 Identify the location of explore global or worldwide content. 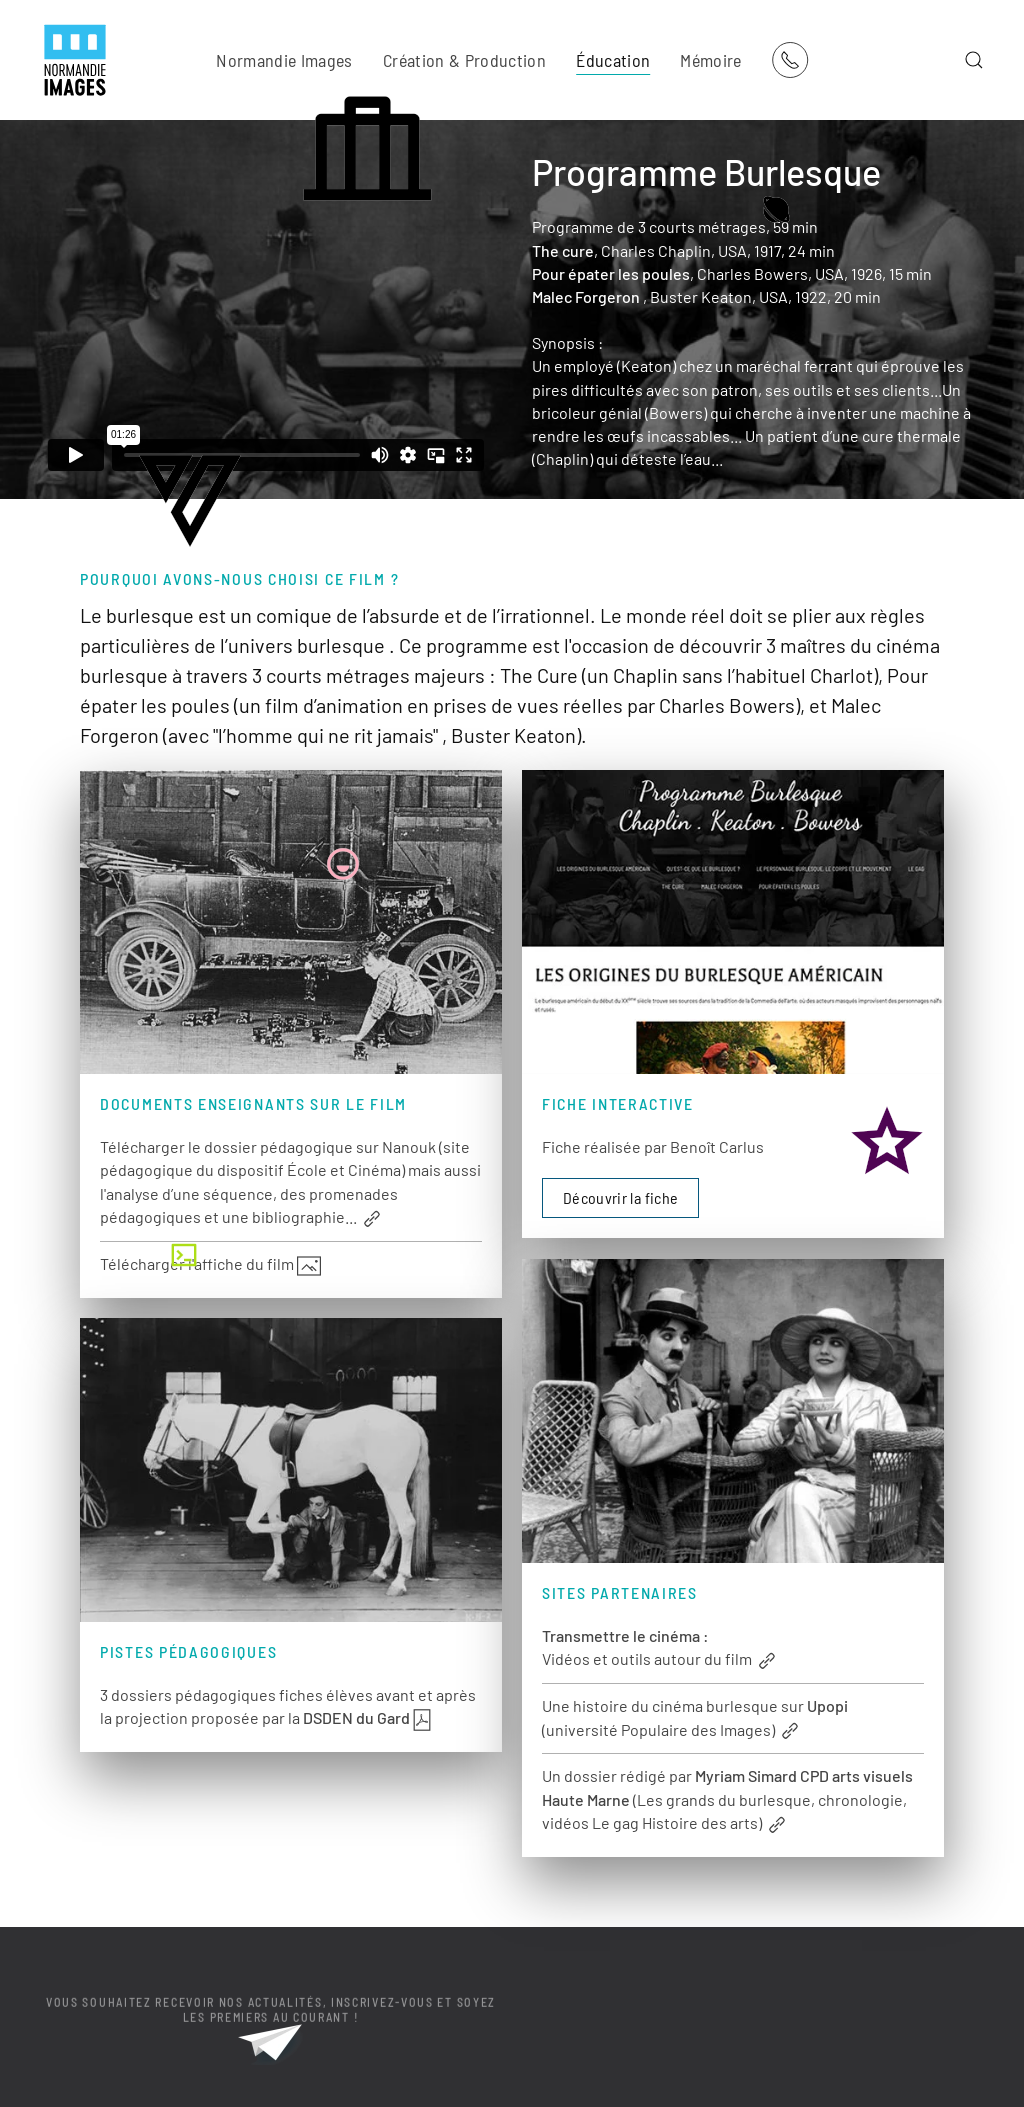
(776, 210).